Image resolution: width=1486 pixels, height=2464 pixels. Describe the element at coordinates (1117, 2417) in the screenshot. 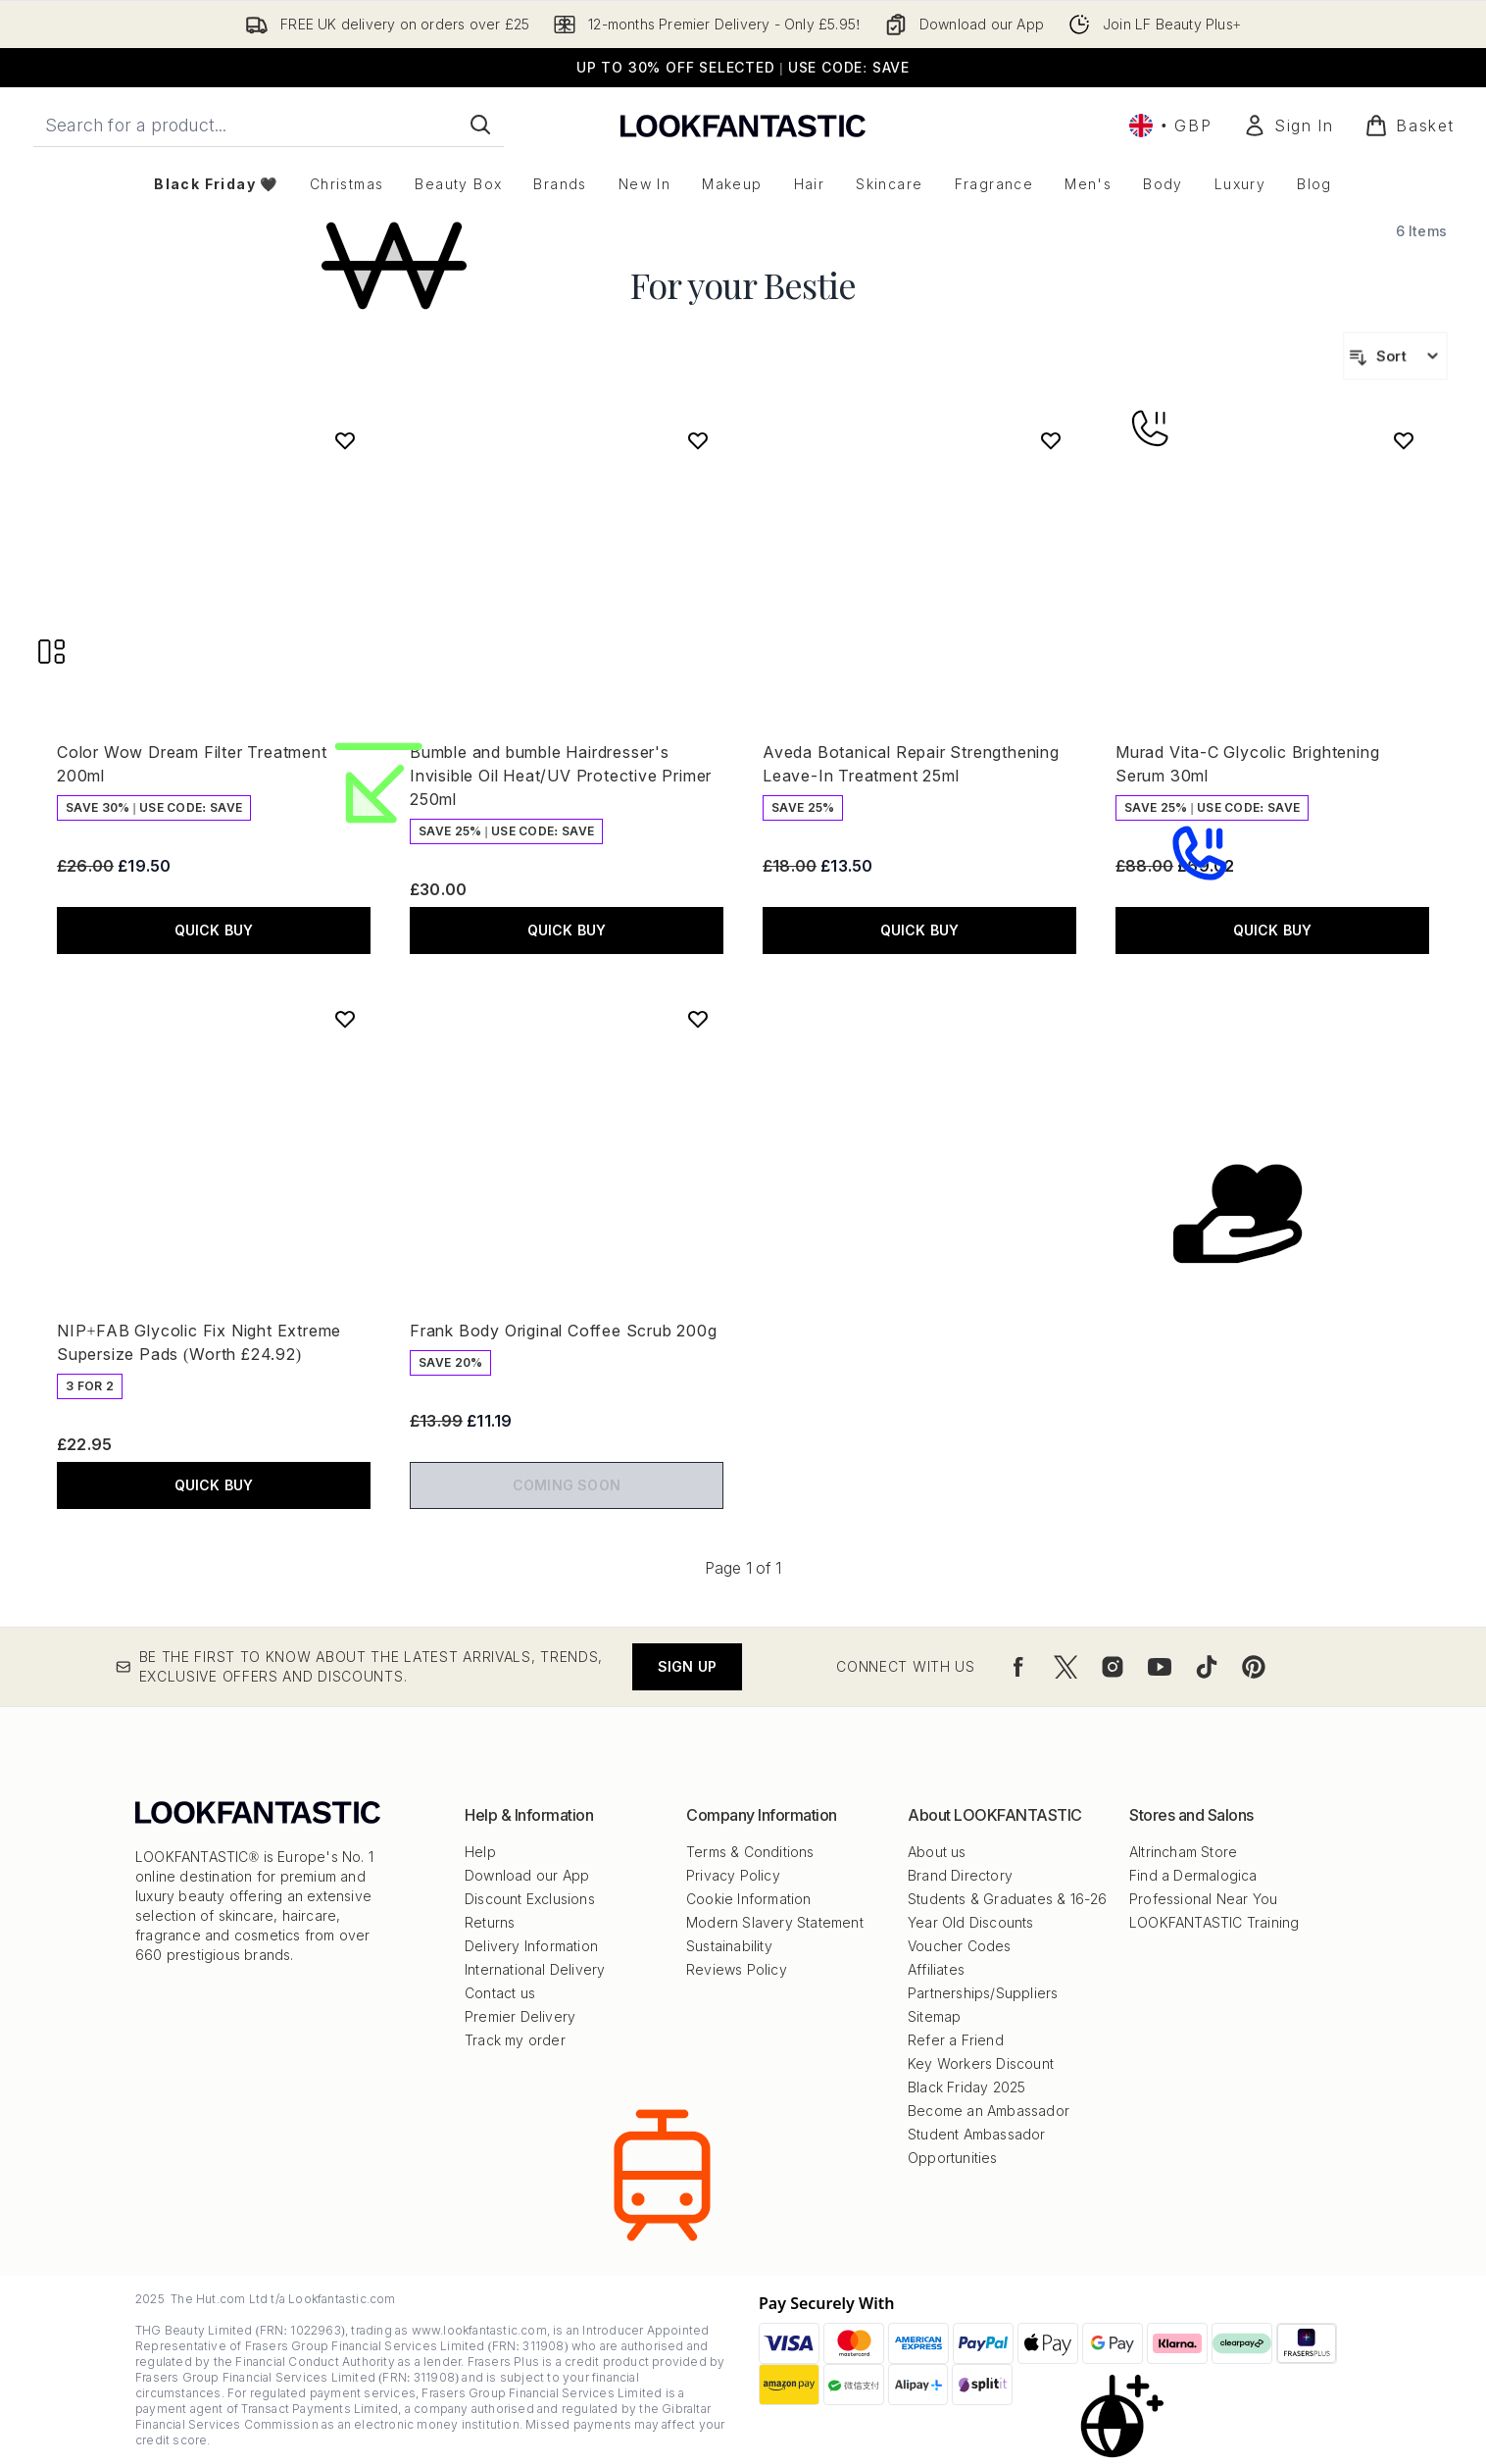

I see `access party or event mode` at that location.